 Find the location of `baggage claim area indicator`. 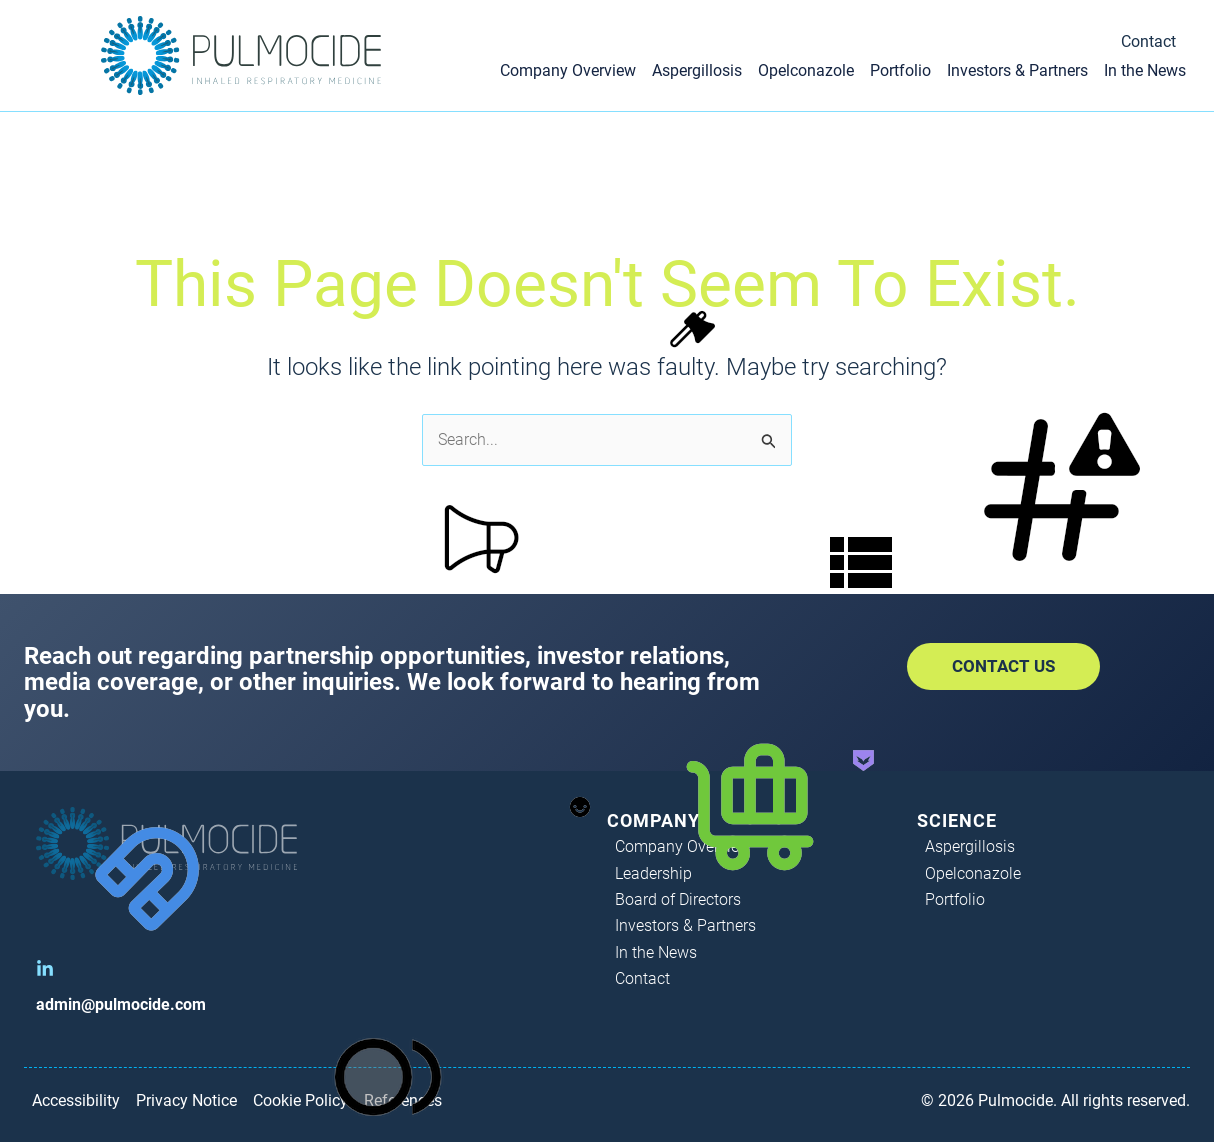

baggage claim area indicator is located at coordinates (750, 807).